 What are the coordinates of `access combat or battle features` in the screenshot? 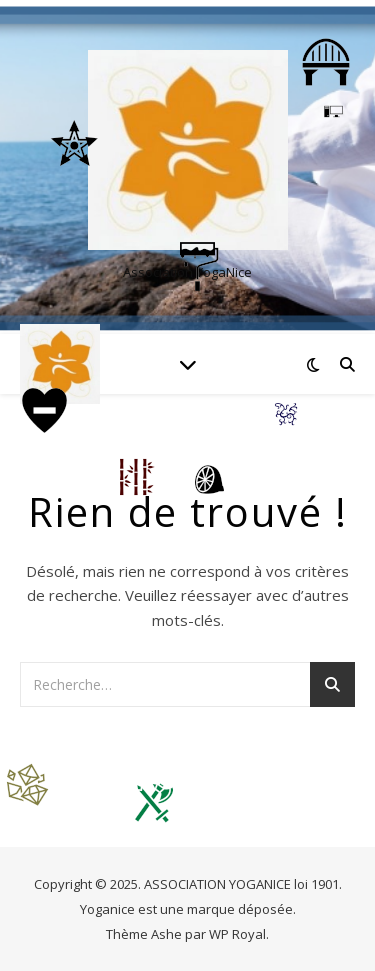 It's located at (154, 803).